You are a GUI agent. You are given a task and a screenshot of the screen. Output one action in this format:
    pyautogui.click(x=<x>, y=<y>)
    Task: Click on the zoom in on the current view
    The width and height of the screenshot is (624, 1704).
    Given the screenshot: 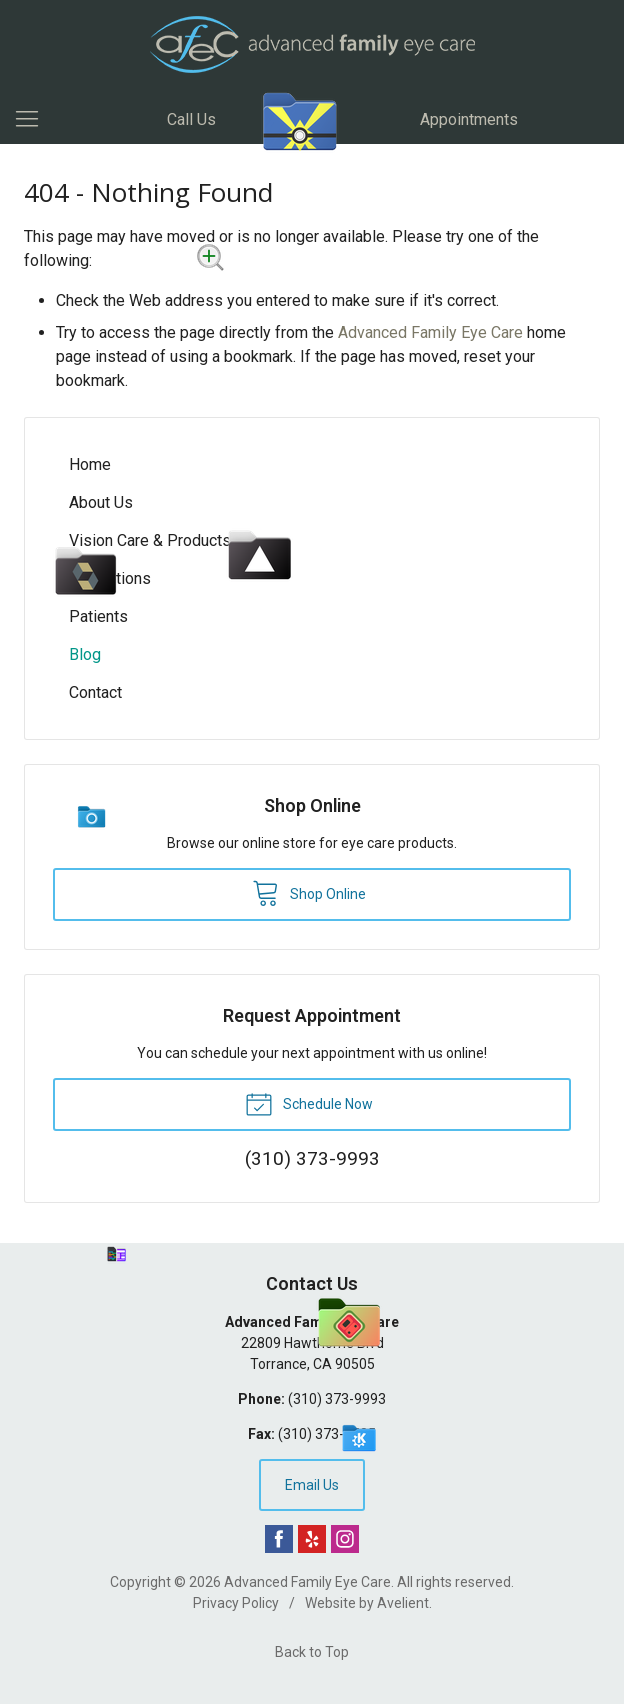 What is the action you would take?
    pyautogui.click(x=210, y=257)
    